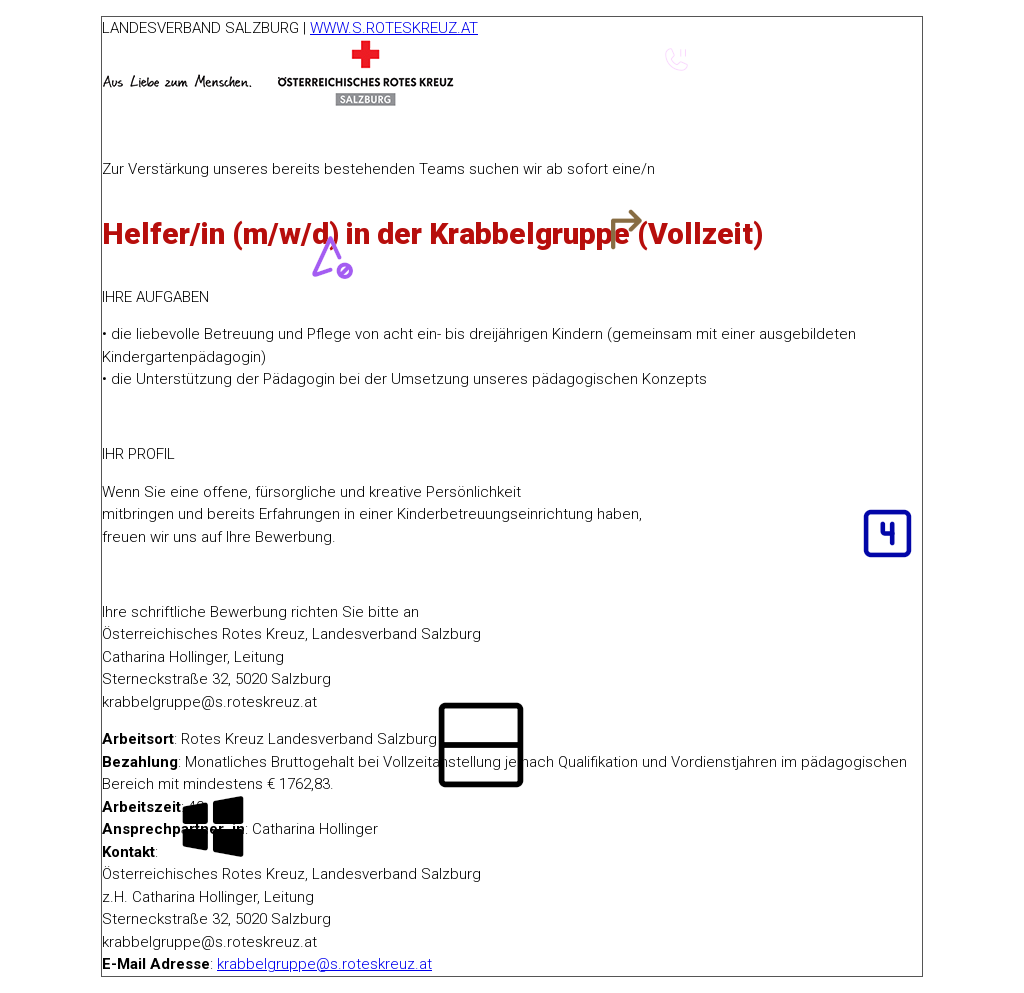 The height and width of the screenshot is (993, 1024). I want to click on select option 4 from a numbered list, so click(887, 533).